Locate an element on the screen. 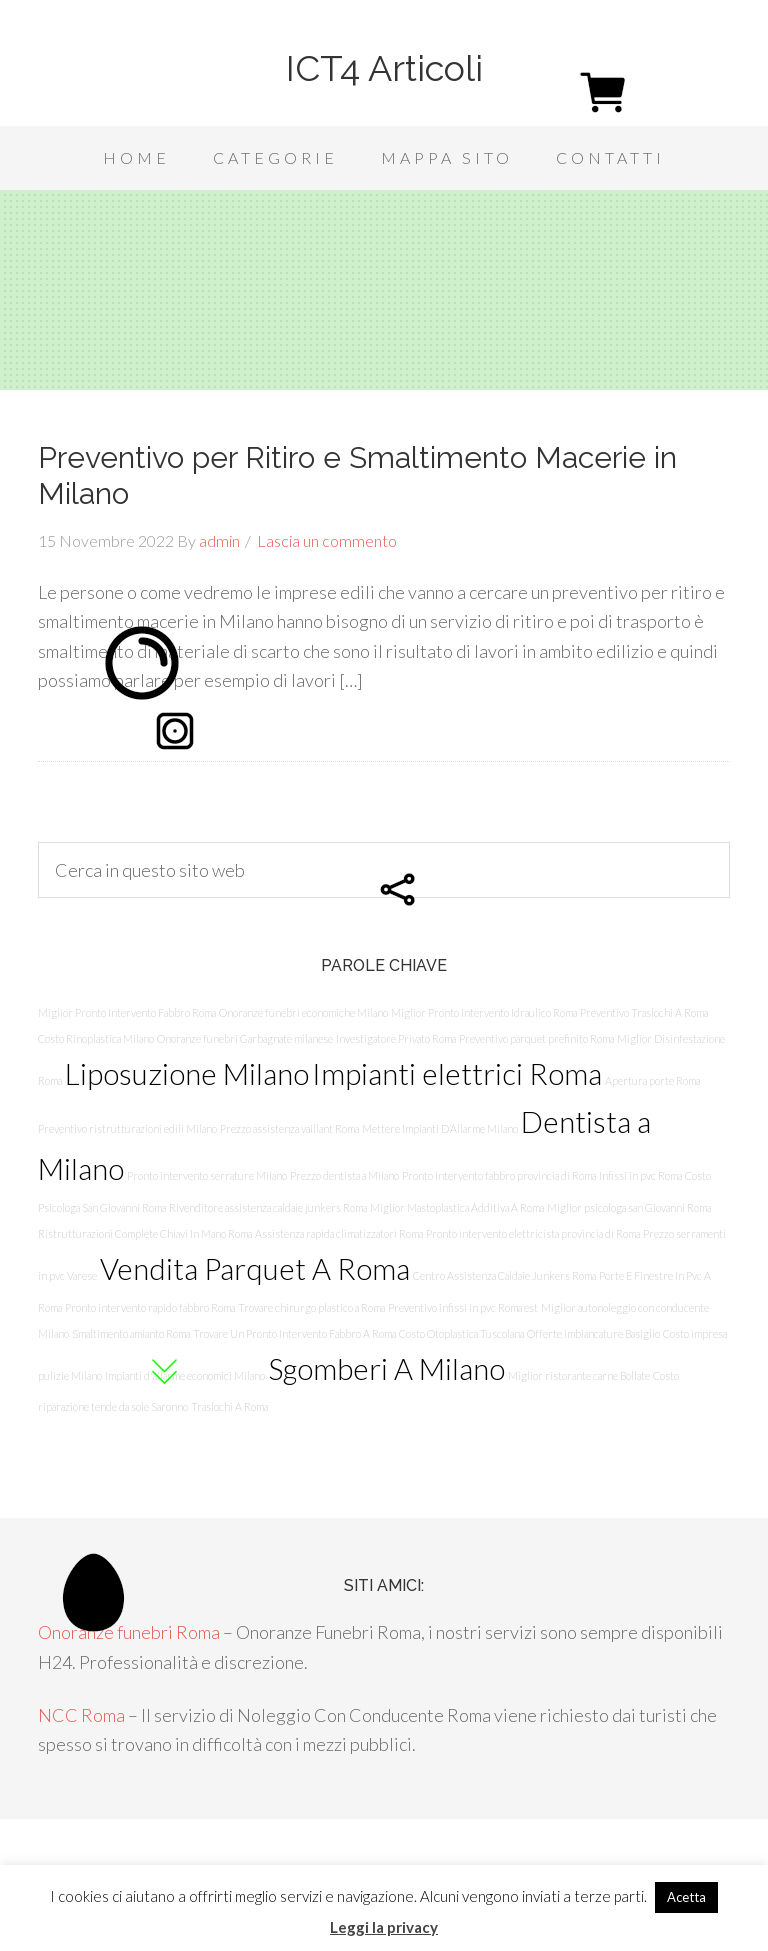  share this content with others is located at coordinates (398, 889).